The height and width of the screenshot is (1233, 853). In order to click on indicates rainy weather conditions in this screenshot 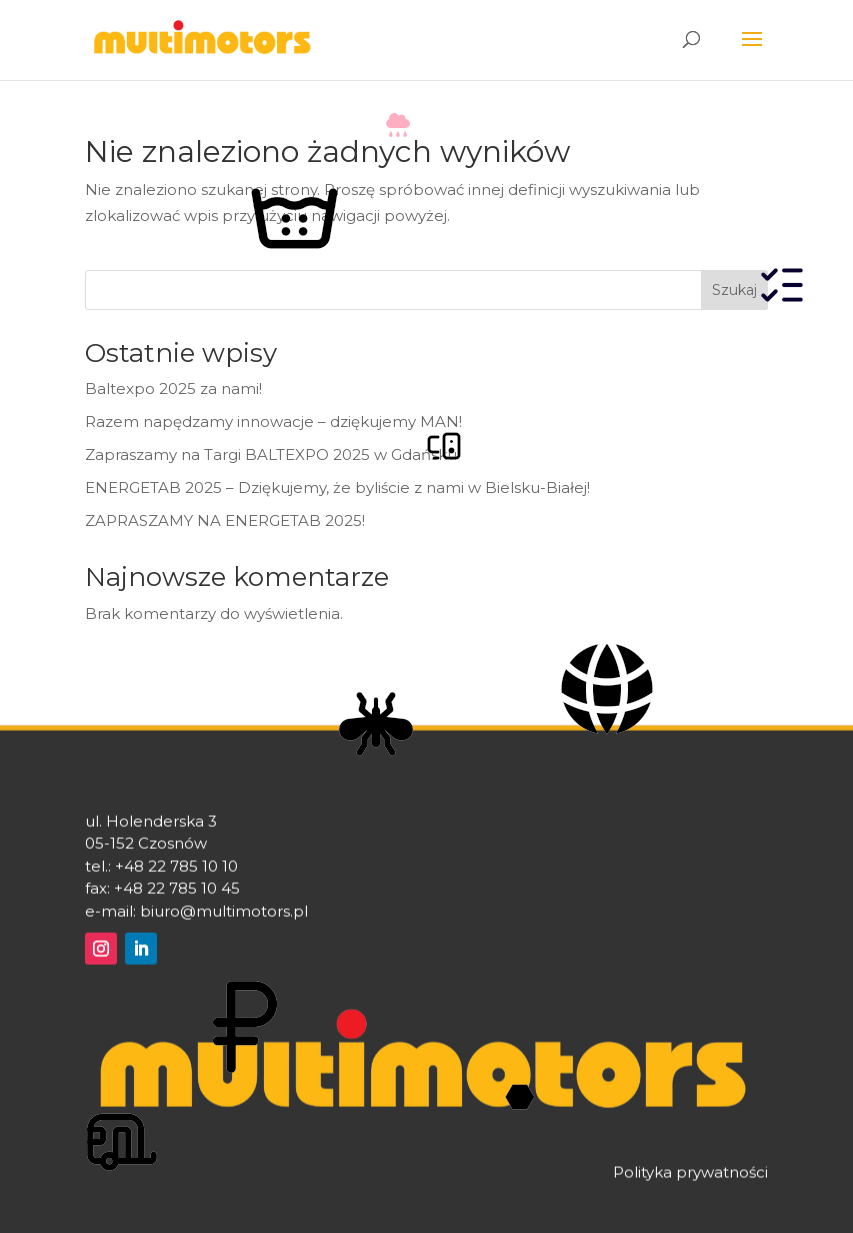, I will do `click(398, 125)`.